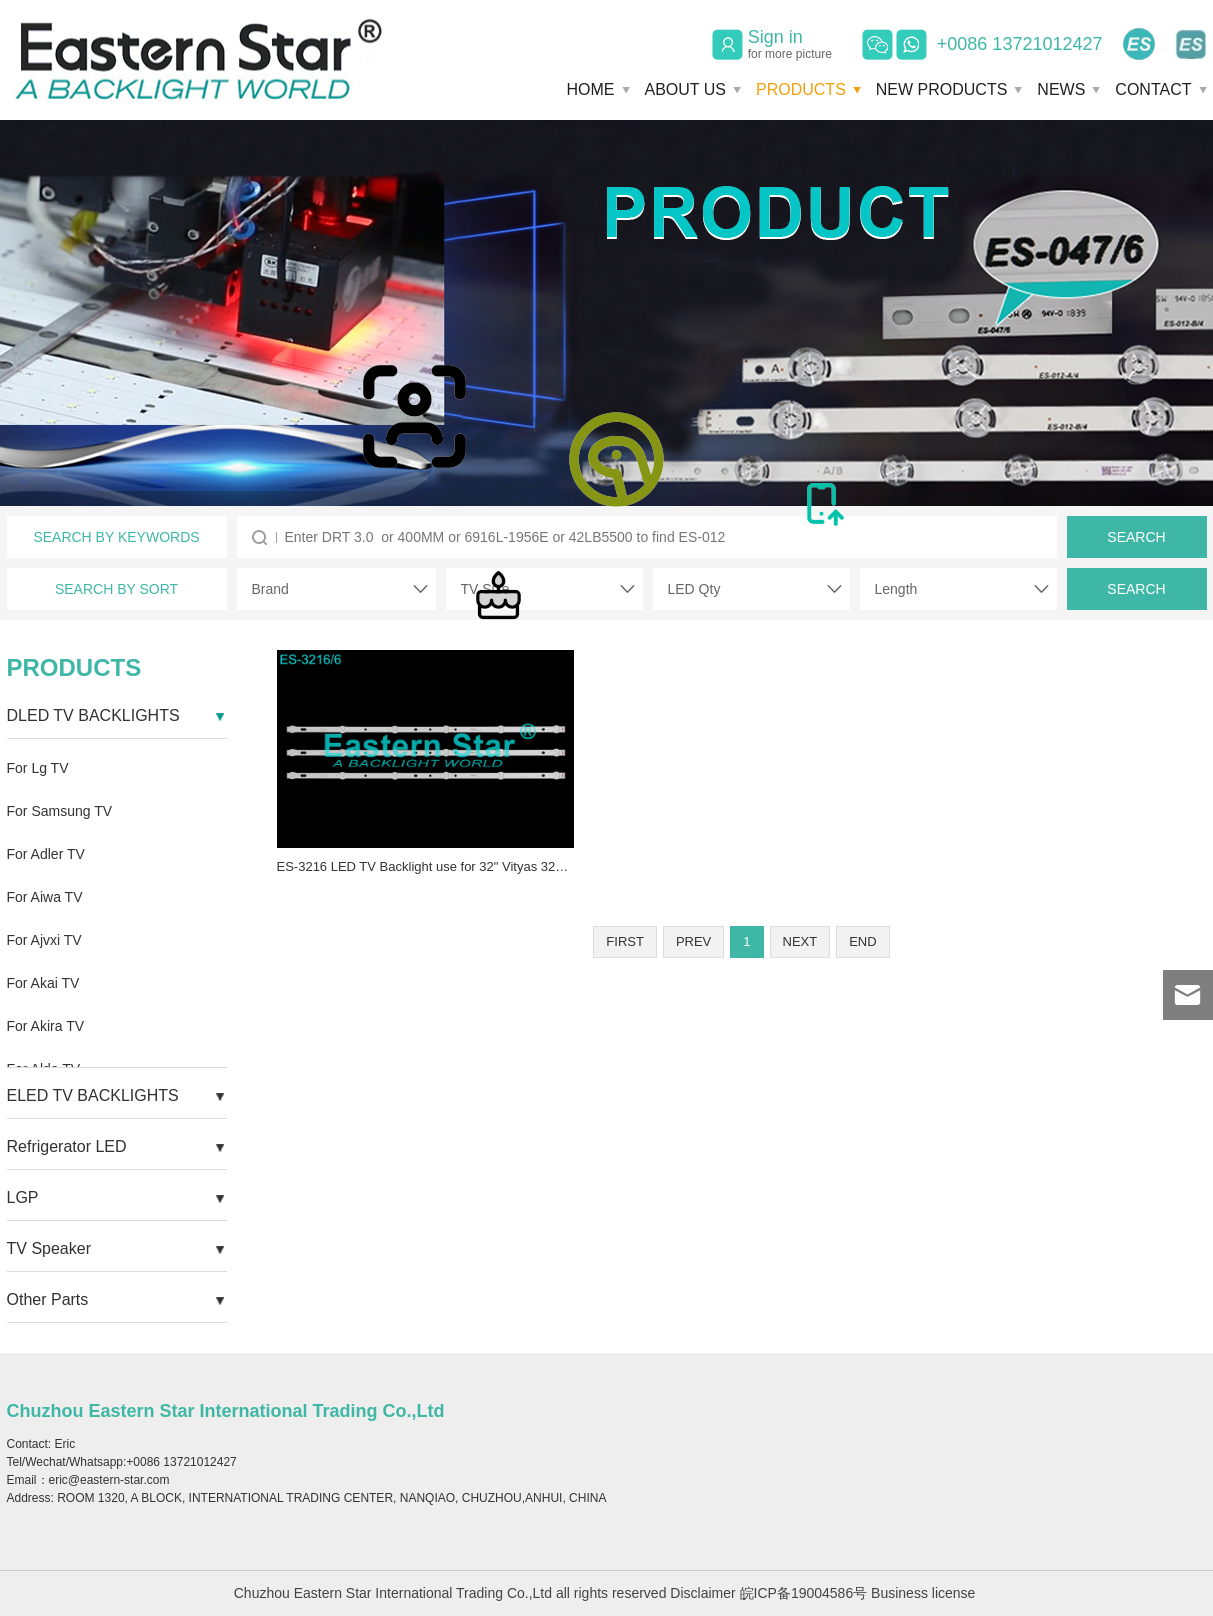  What do you see at coordinates (616, 459) in the screenshot?
I see `link to Deno runtime or project` at bounding box center [616, 459].